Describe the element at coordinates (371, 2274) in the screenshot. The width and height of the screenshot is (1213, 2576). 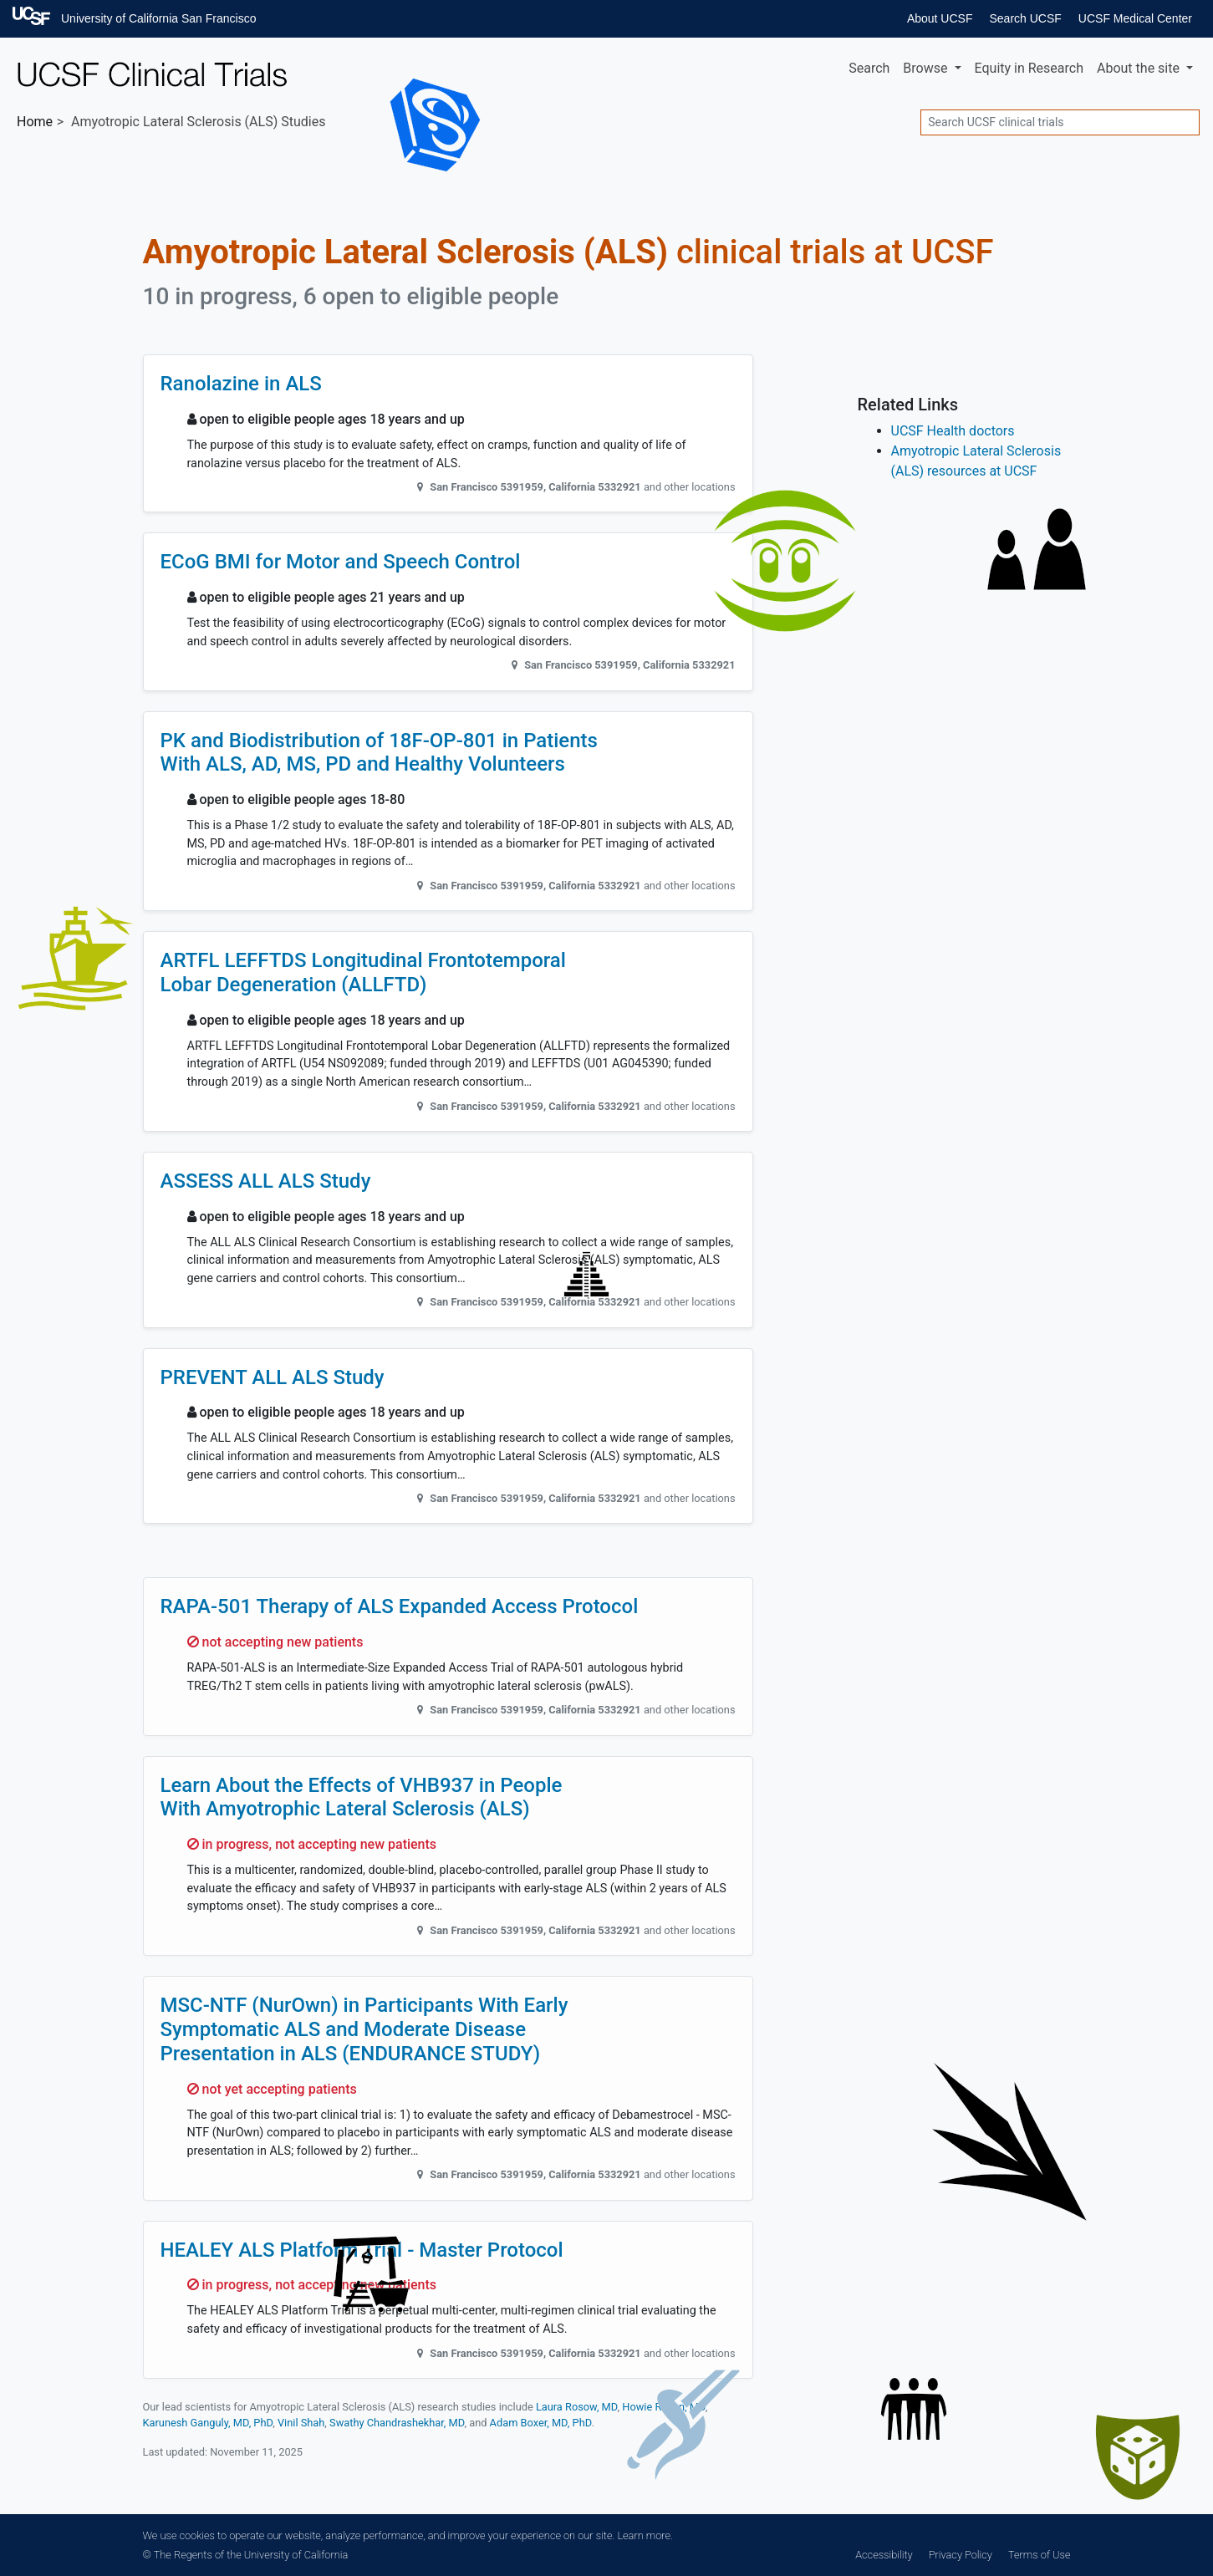
I see `access gold mine resource building` at that location.